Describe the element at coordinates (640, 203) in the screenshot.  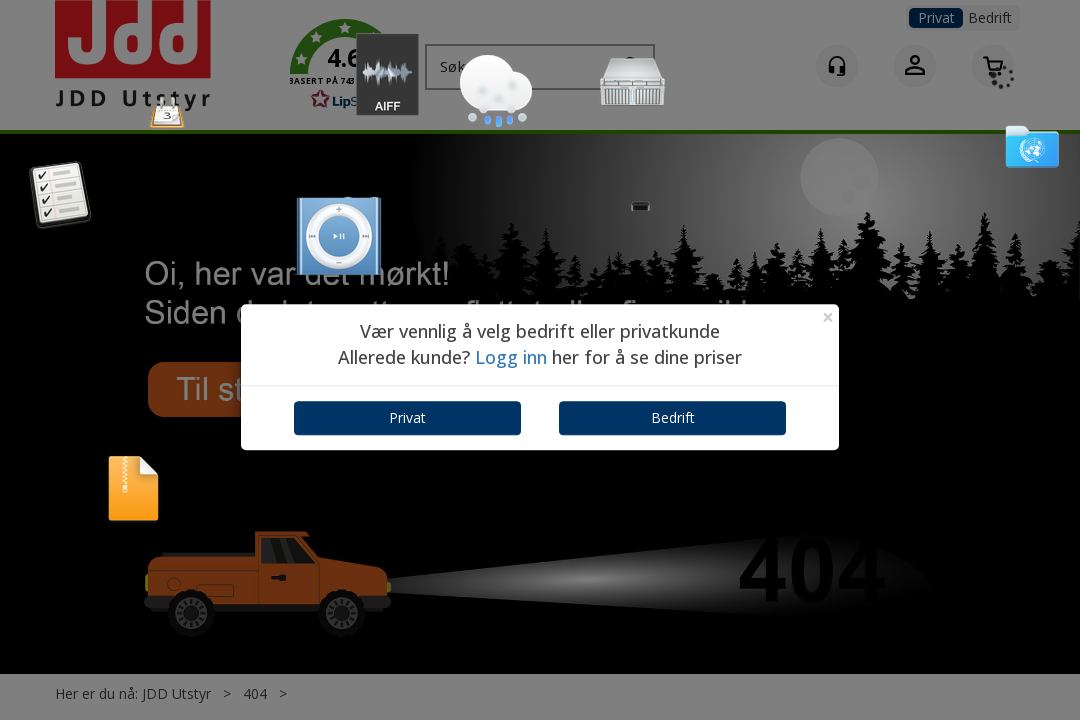
I see `apple tv device icon` at that location.